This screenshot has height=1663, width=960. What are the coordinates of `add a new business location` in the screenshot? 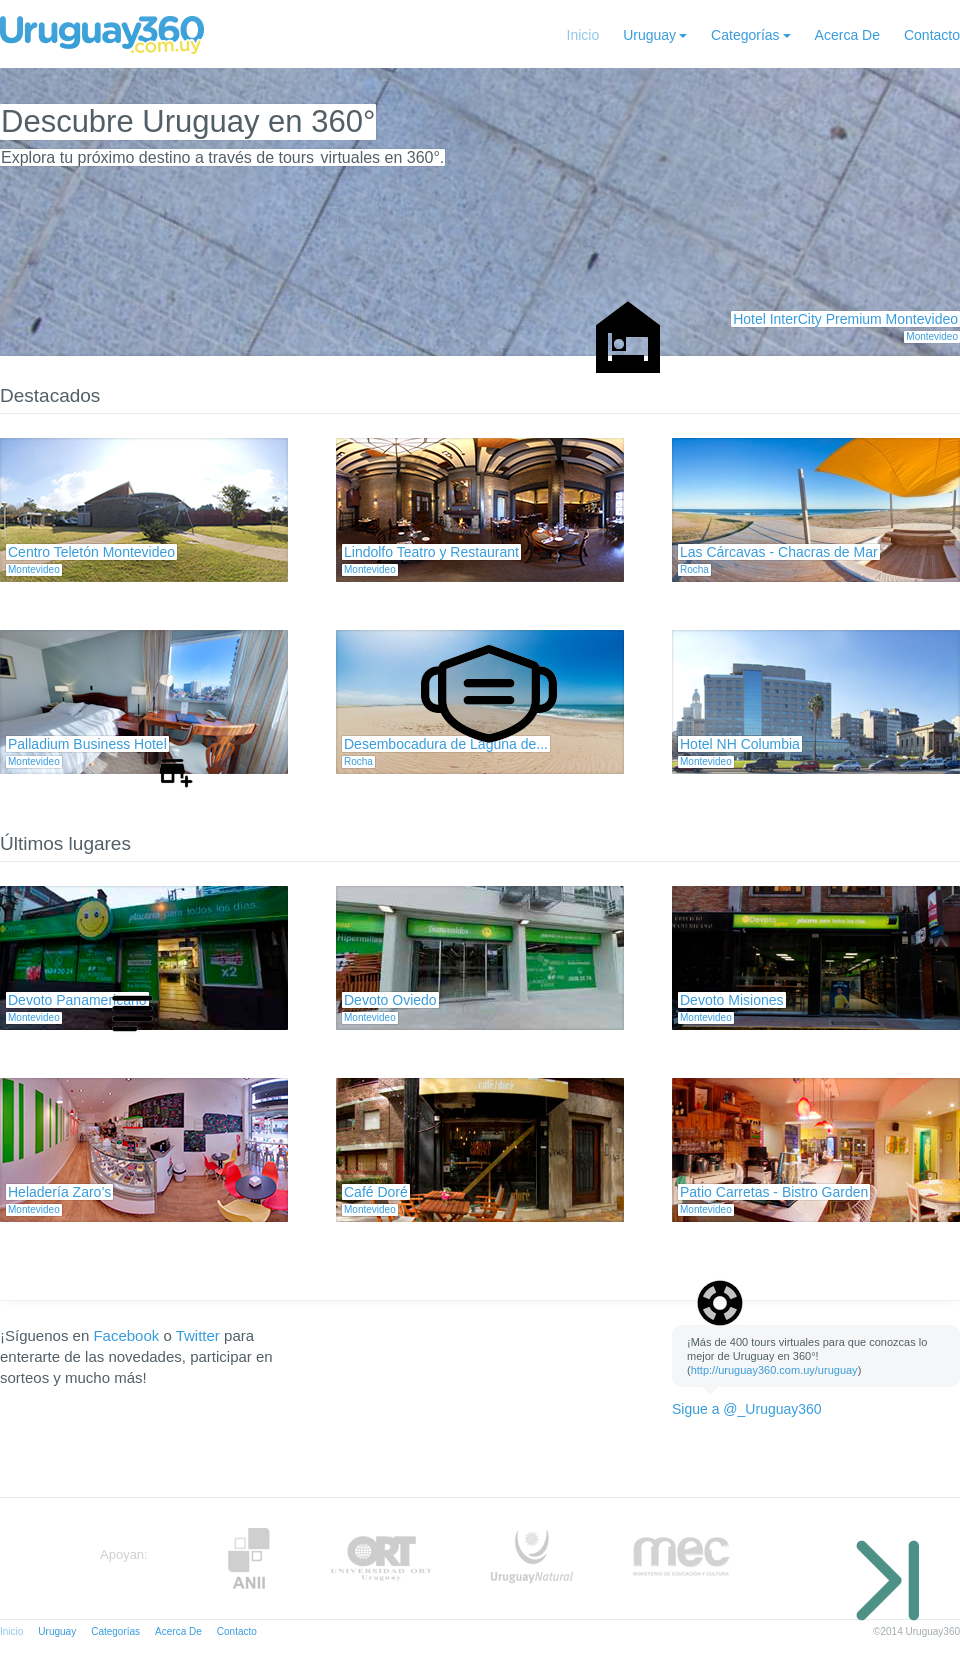 It's located at (176, 771).